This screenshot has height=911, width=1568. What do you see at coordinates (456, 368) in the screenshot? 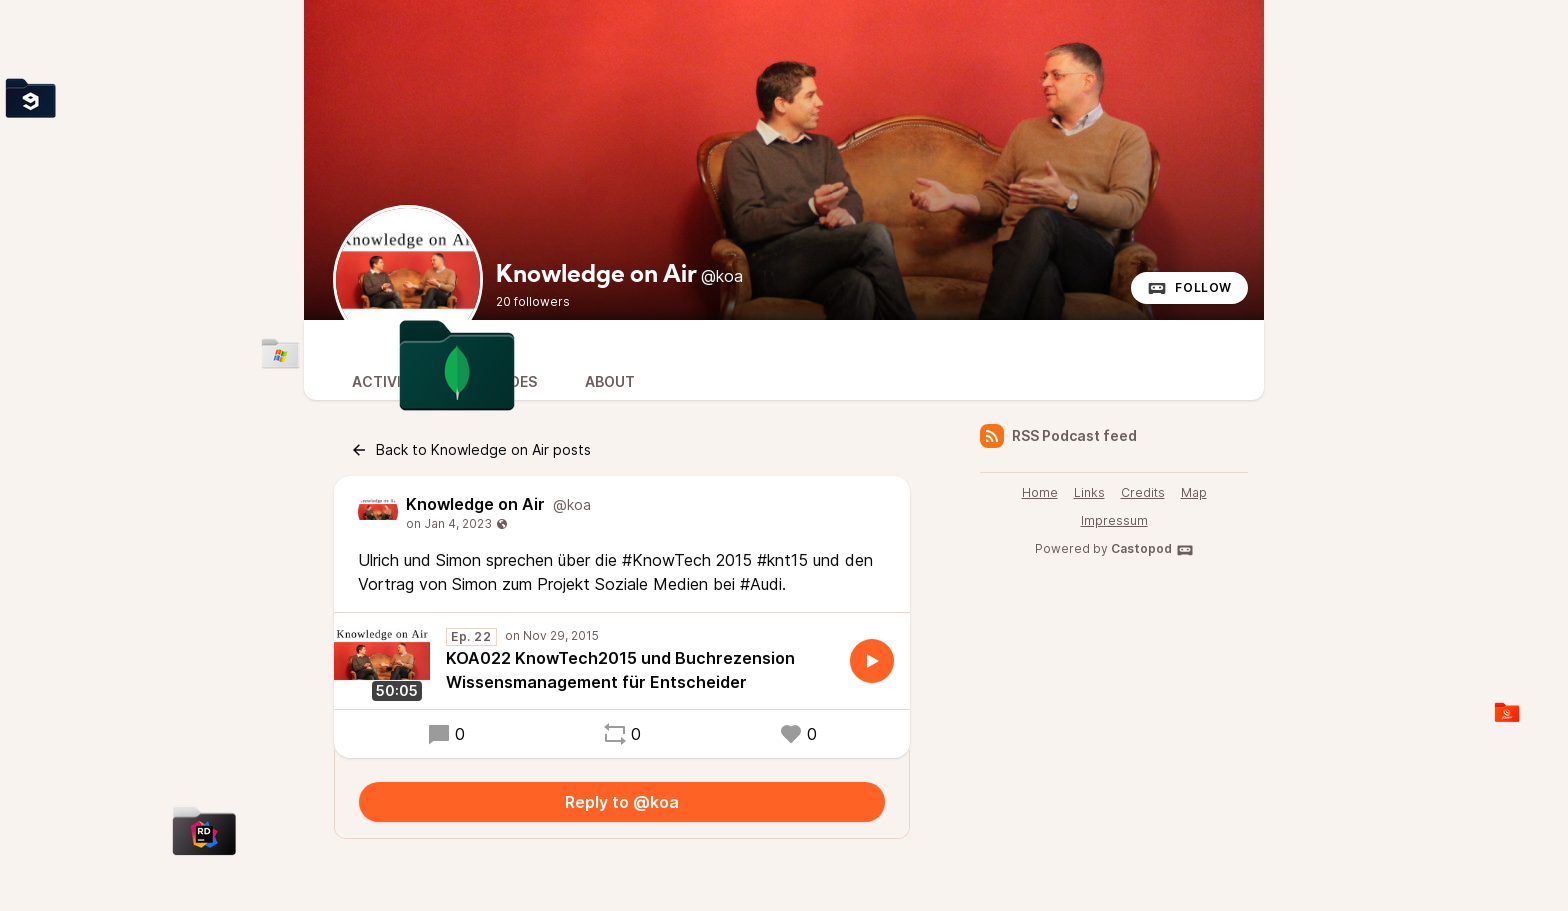
I see `open mongodb database files folder` at bounding box center [456, 368].